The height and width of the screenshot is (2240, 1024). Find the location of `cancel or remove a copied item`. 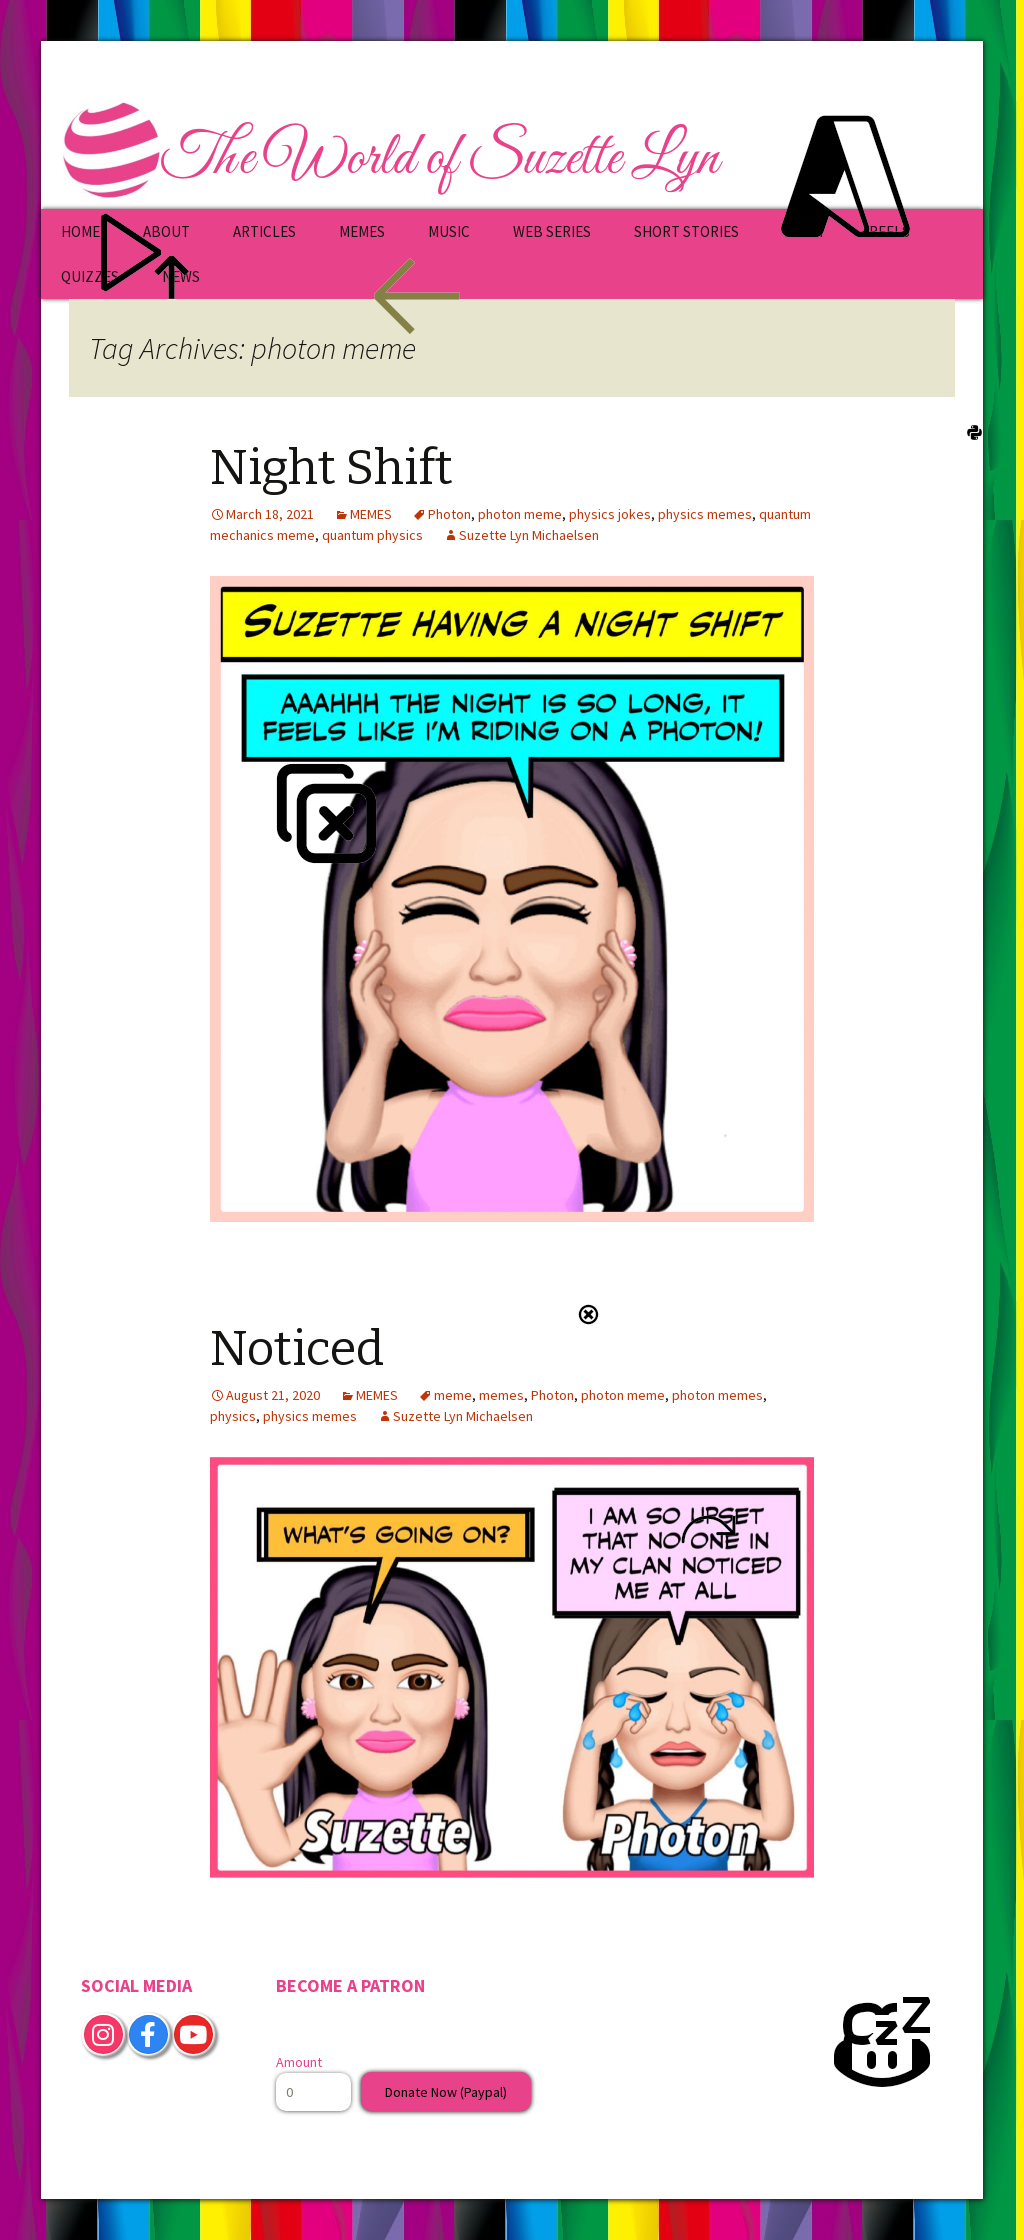

cancel or remove a copied item is located at coordinates (326, 813).